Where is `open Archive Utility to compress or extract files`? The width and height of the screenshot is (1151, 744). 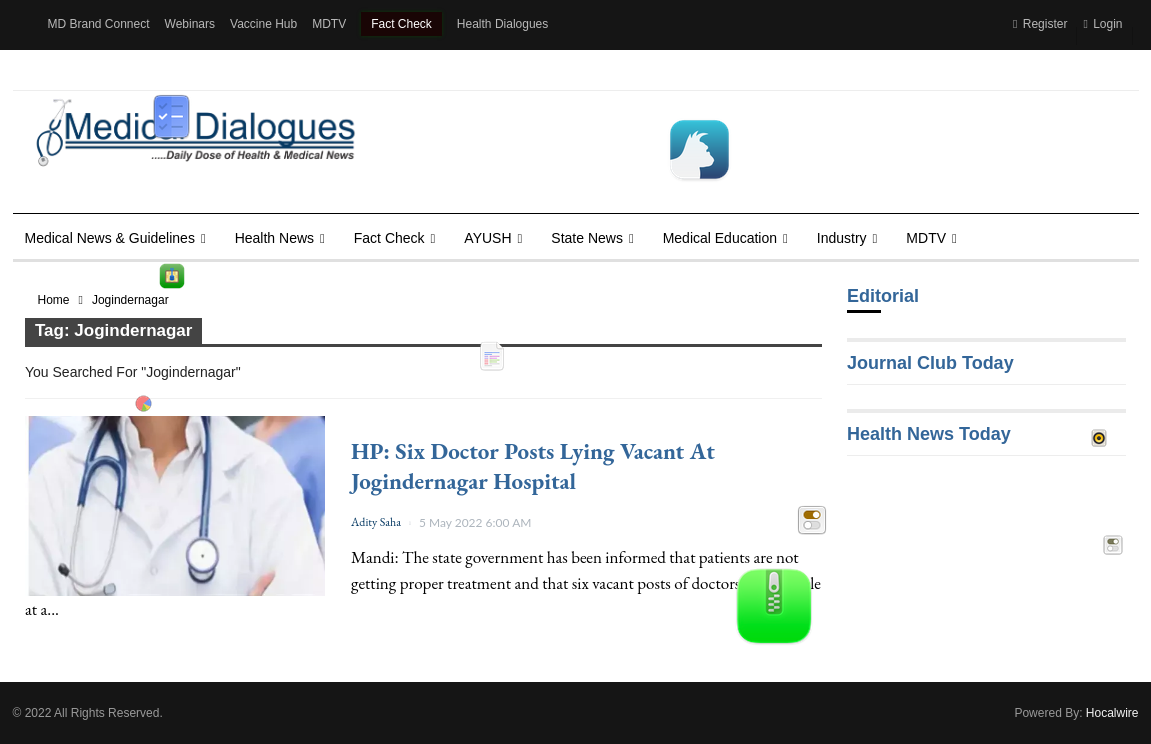
open Archive Utility to compress or extract files is located at coordinates (774, 606).